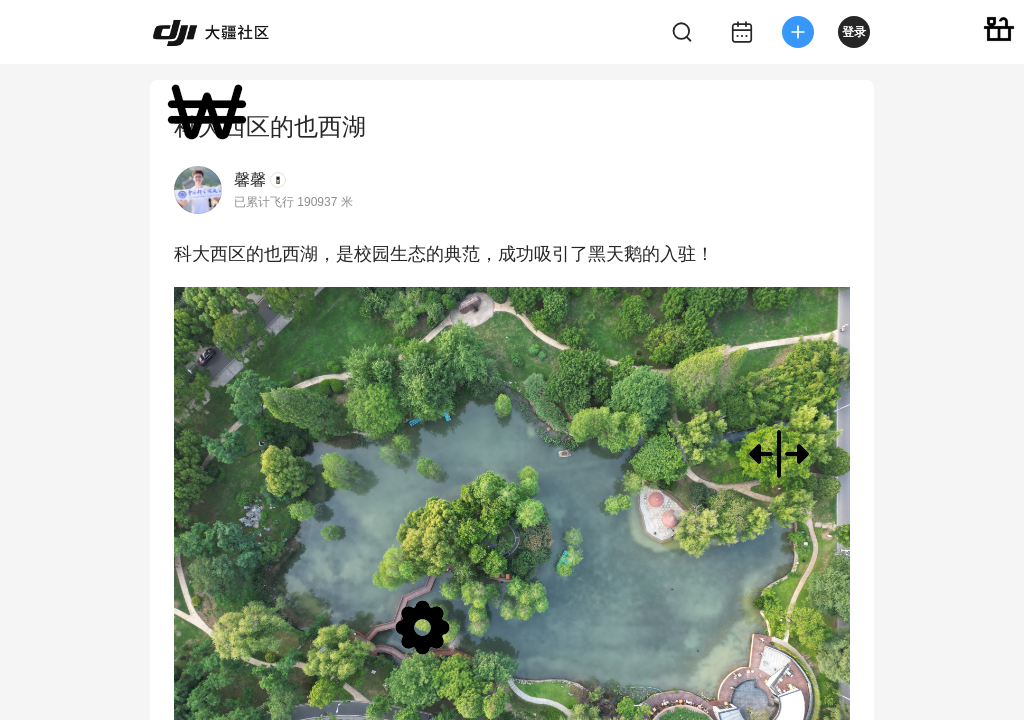  Describe the element at coordinates (207, 112) in the screenshot. I see `indicates Korean won currency` at that location.